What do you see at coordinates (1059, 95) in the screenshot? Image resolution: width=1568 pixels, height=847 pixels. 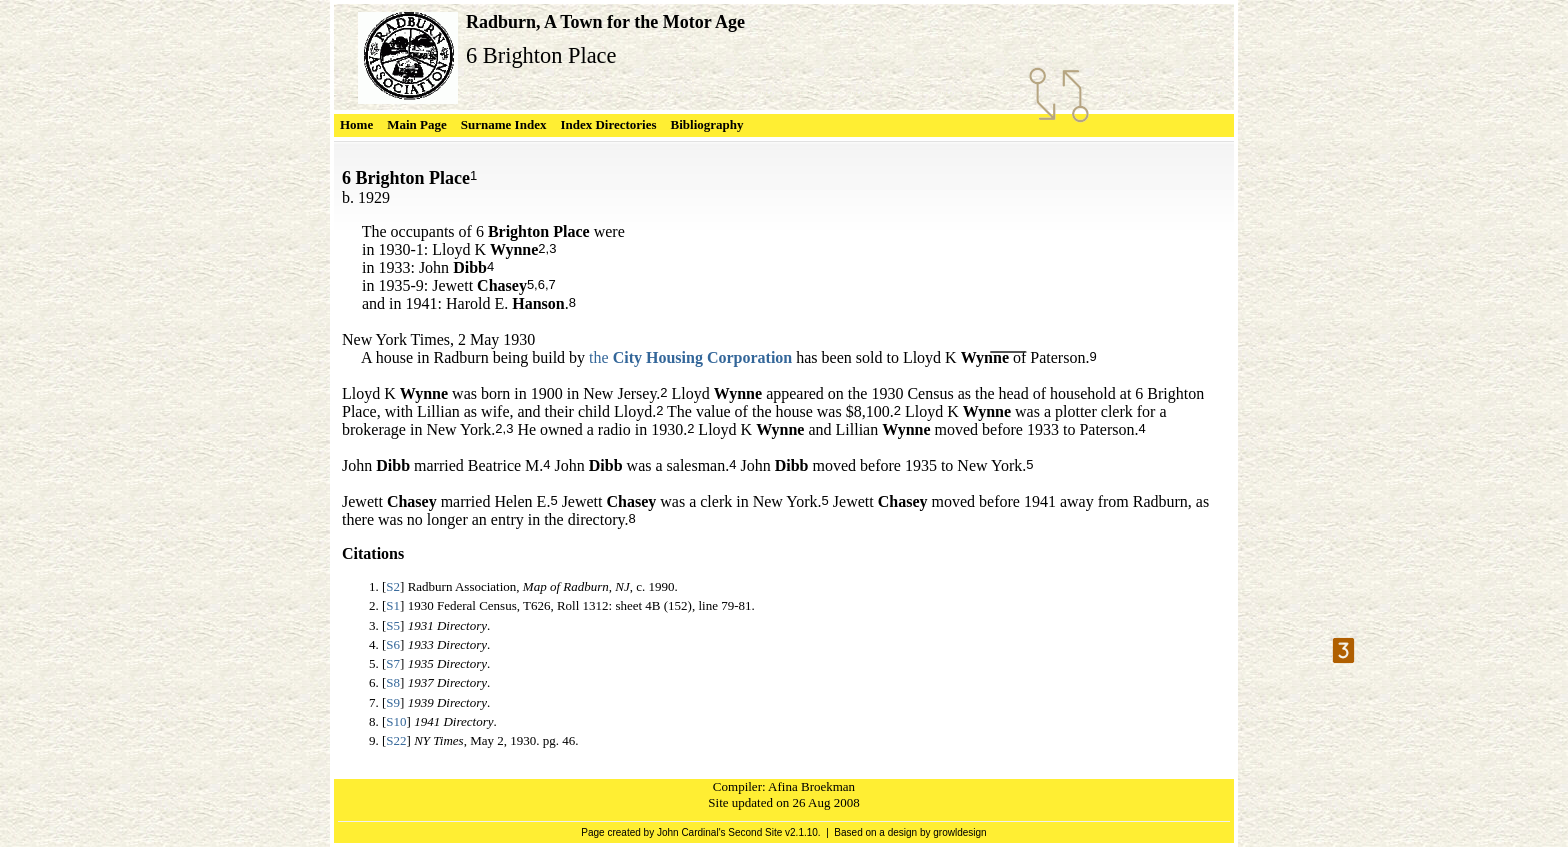 I see `view file differences in version control` at bounding box center [1059, 95].